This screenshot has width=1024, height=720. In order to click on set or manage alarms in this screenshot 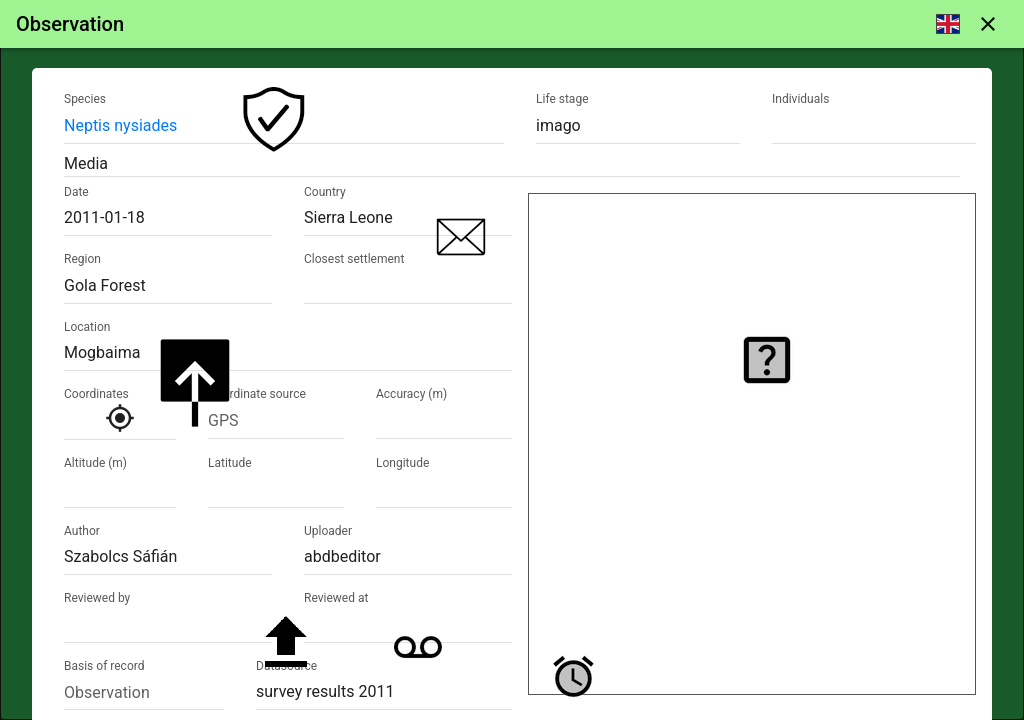, I will do `click(573, 676)`.